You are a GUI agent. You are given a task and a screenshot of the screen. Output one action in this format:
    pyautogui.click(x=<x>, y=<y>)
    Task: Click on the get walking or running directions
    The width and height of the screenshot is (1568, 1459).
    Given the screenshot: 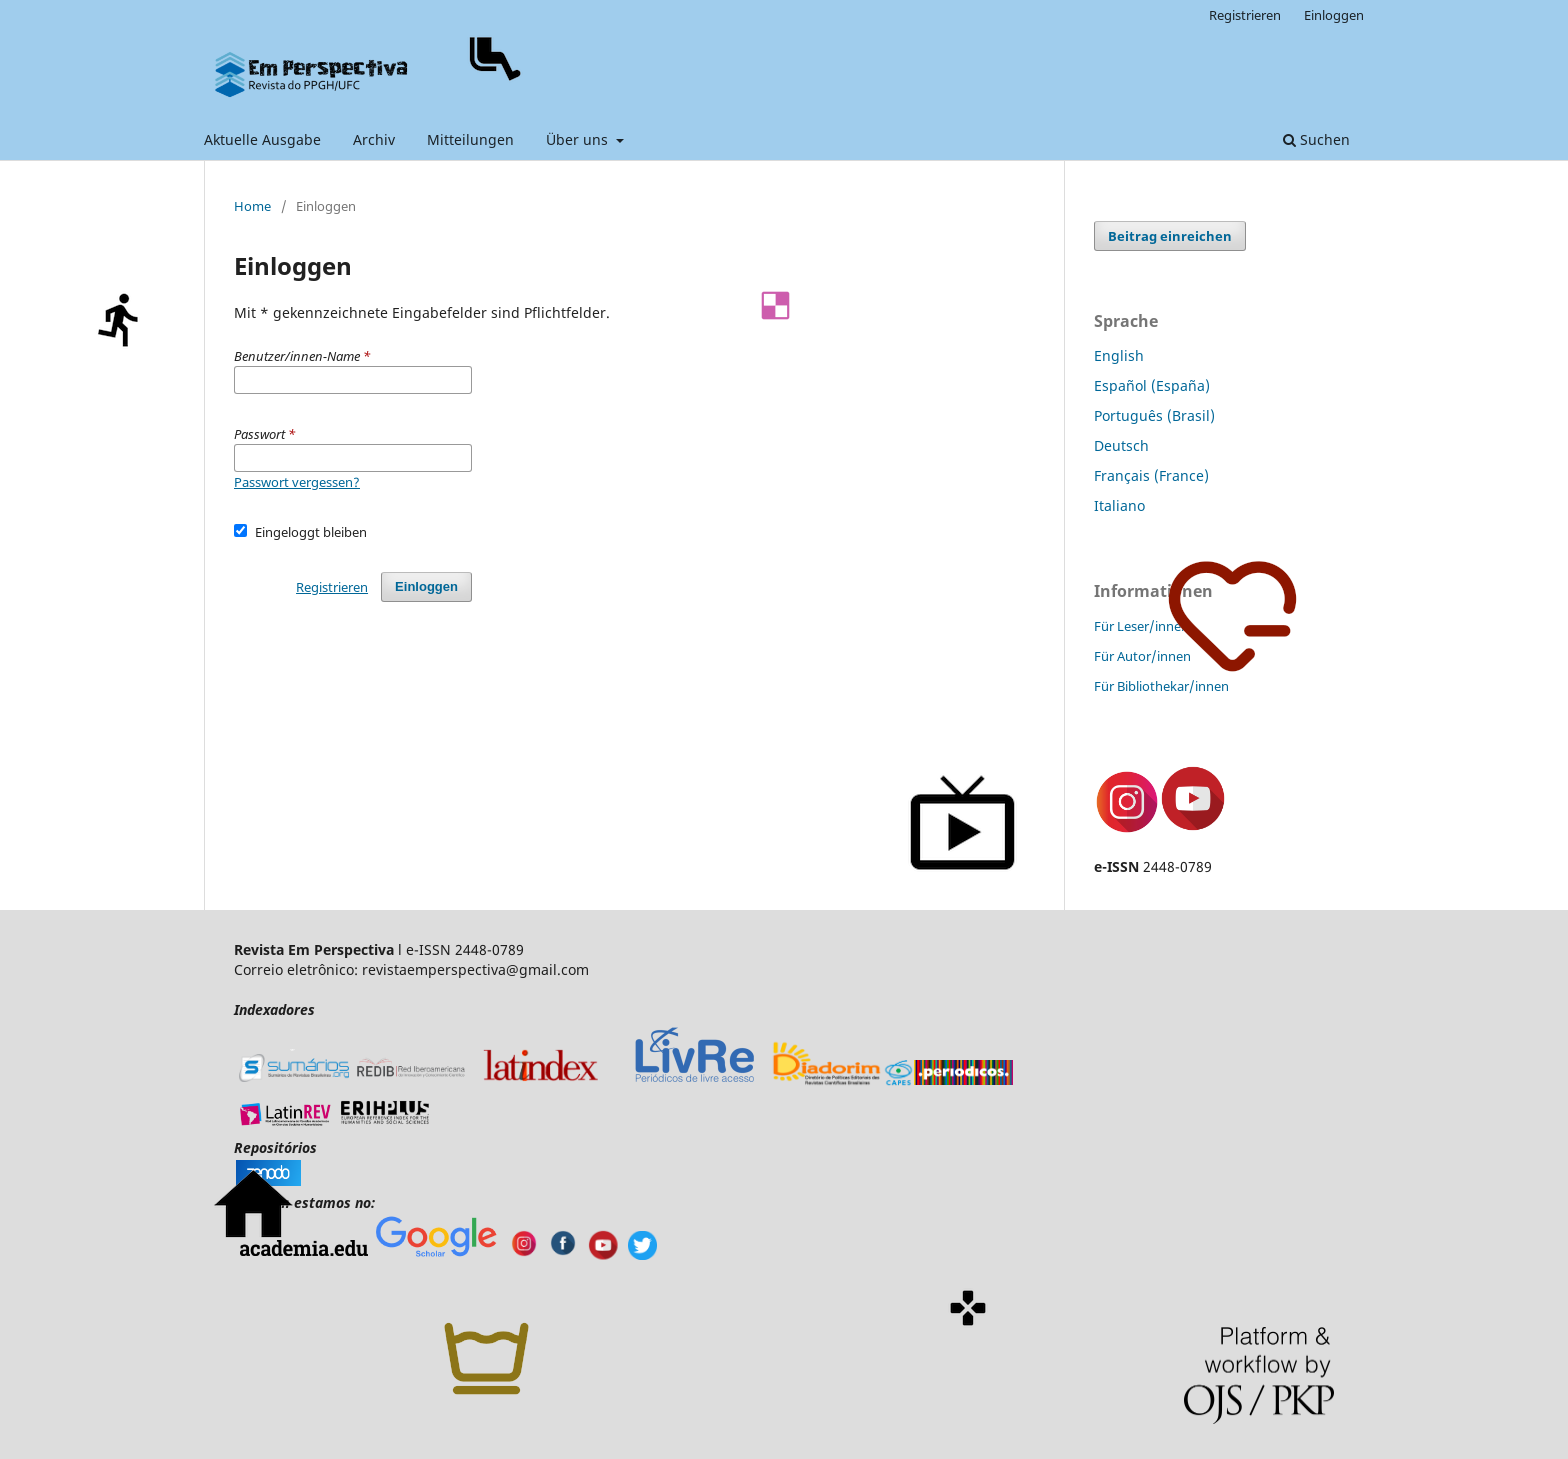 What is the action you would take?
    pyautogui.click(x=120, y=319)
    